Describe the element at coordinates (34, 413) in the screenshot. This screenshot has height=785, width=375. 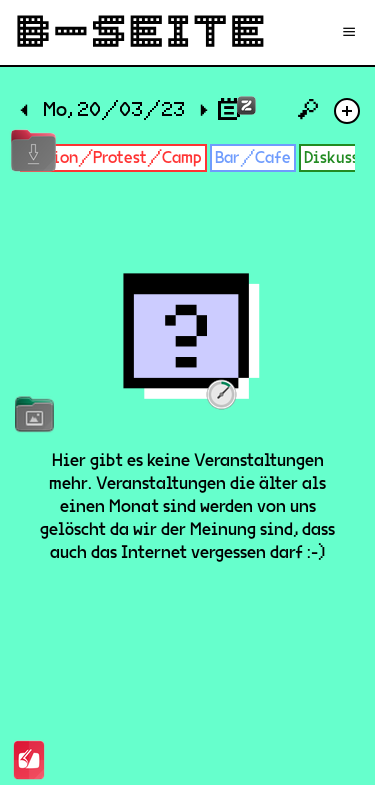
I see `open pictures folder` at that location.